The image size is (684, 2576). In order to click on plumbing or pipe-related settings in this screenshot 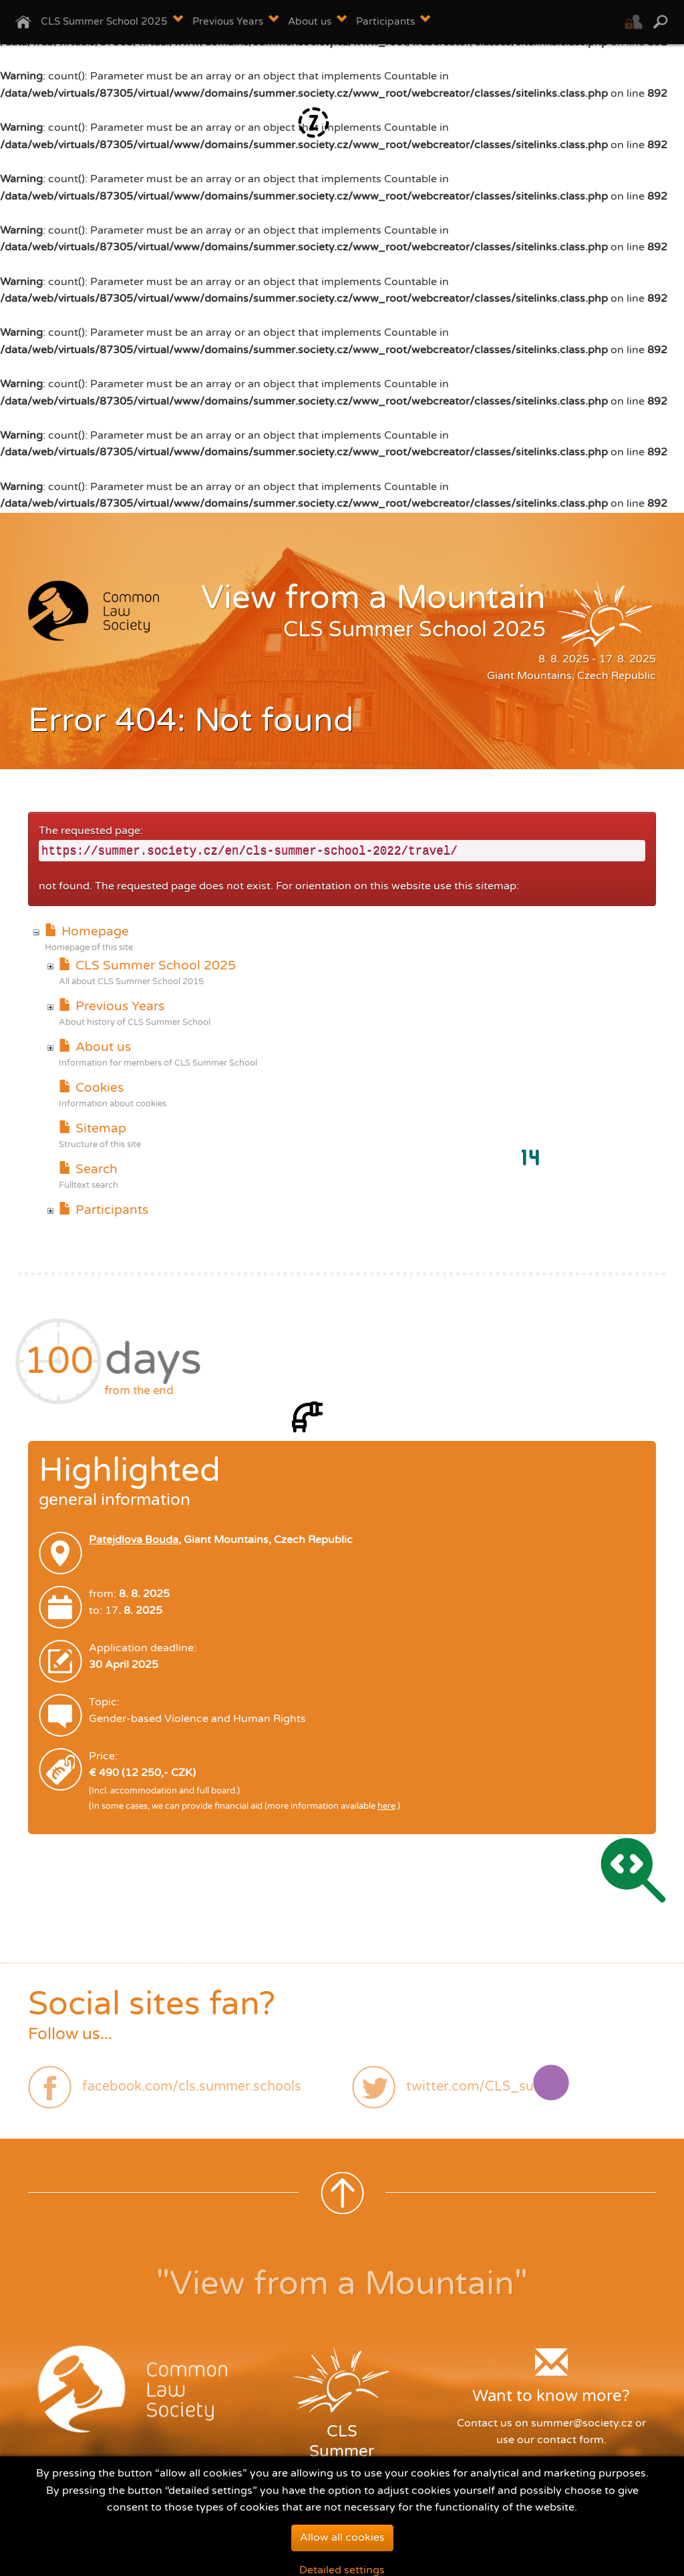, I will do `click(306, 1416)`.